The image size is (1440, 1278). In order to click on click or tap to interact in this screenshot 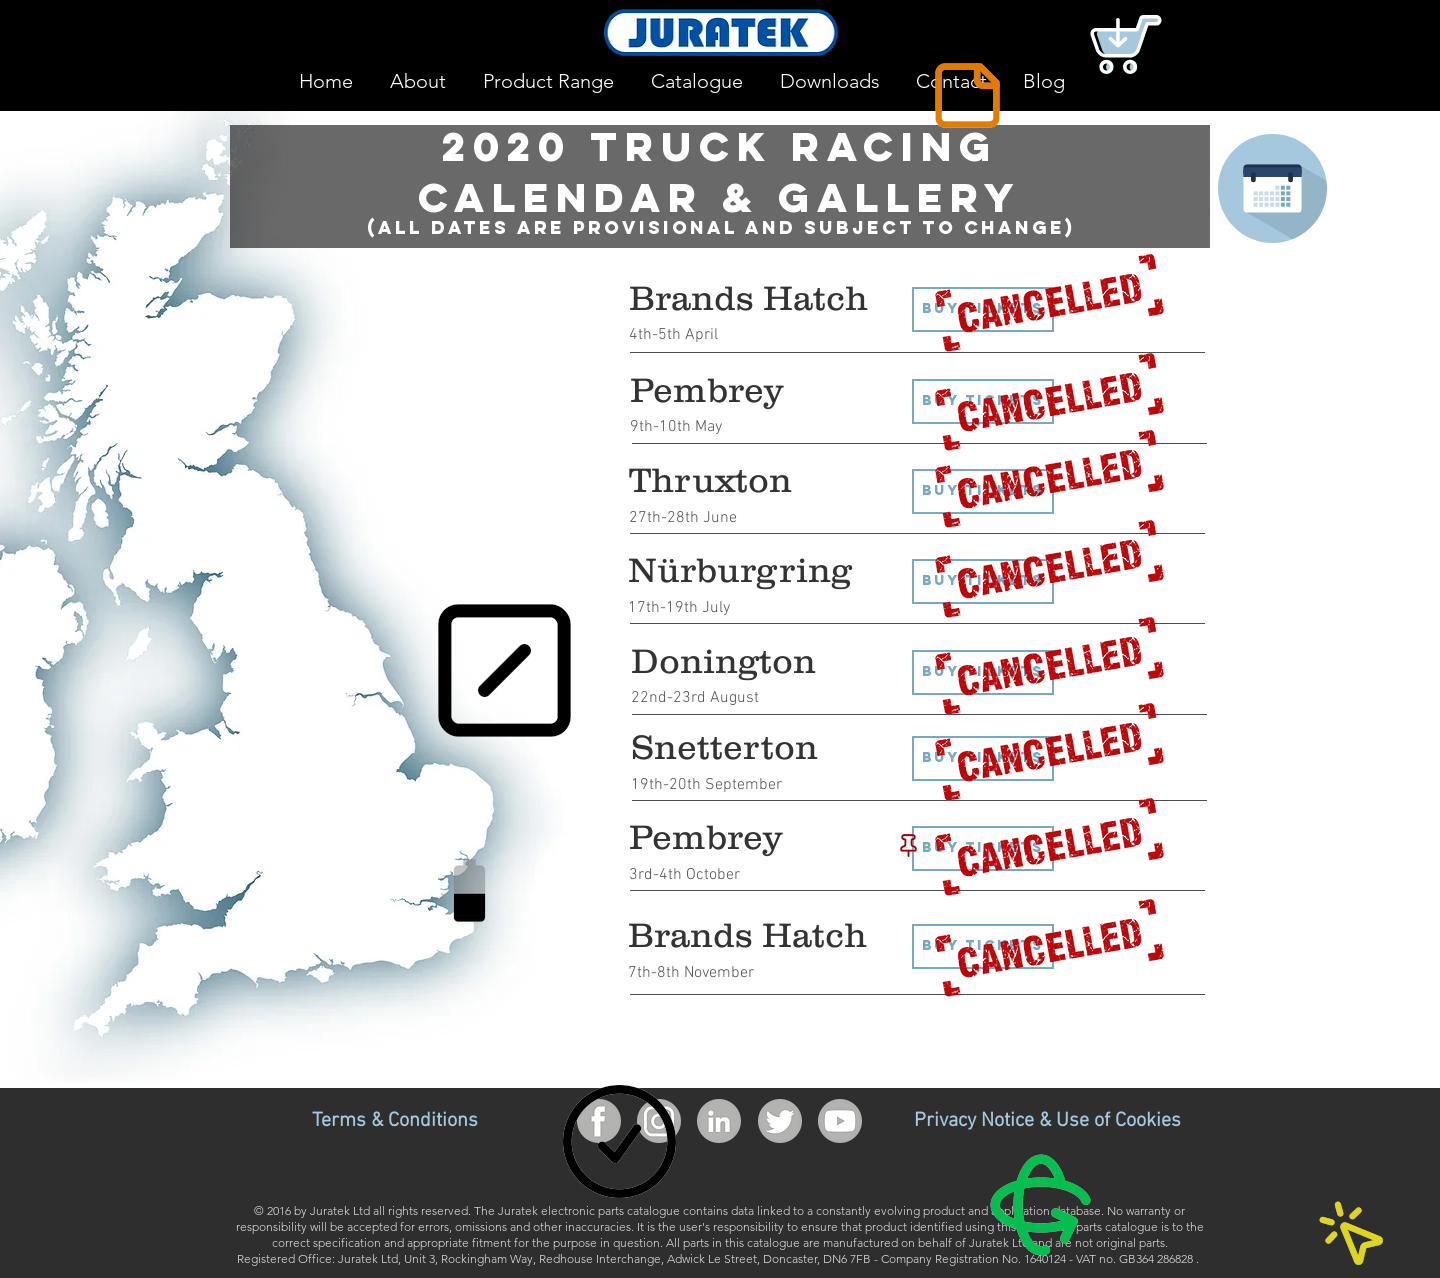, I will do `click(1352, 1234)`.